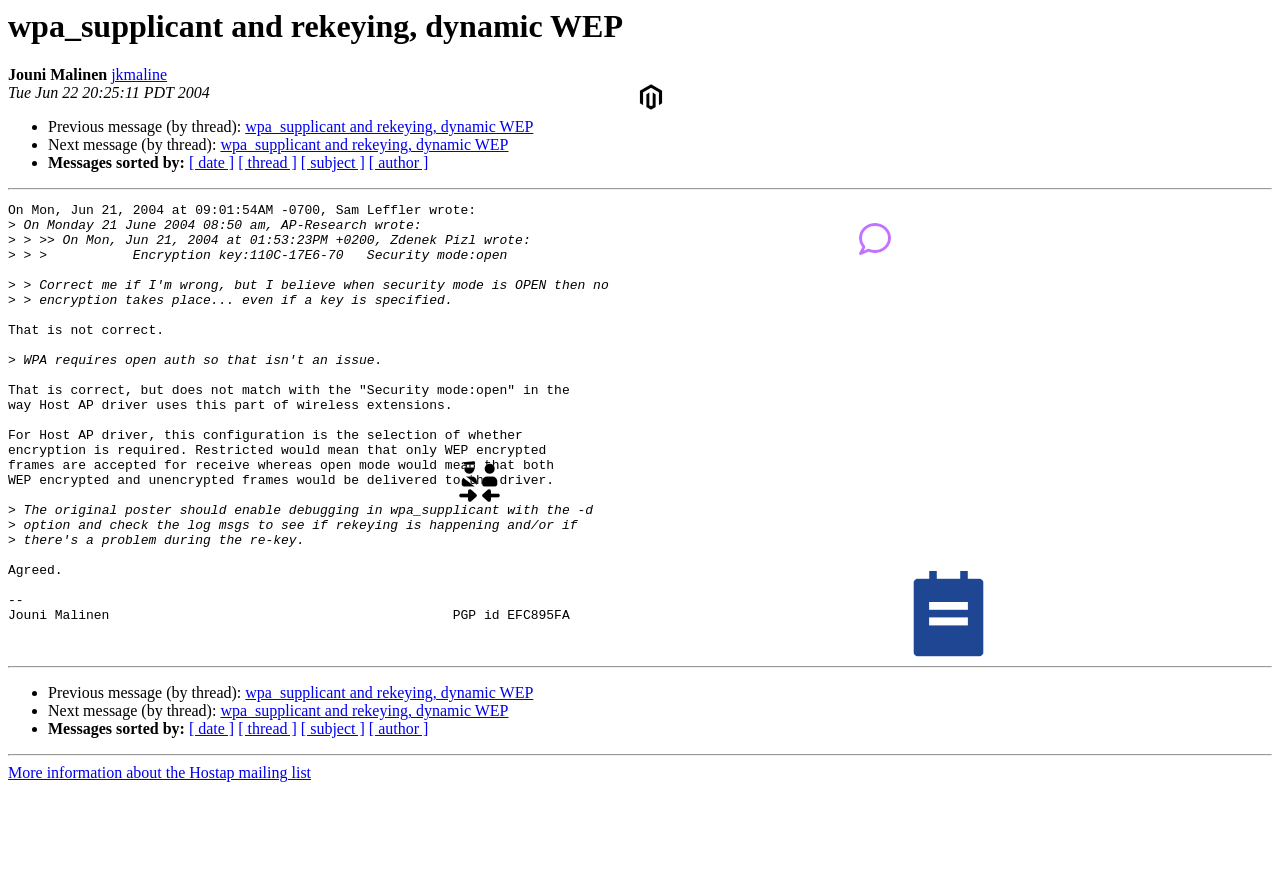  What do you see at coordinates (651, 97) in the screenshot?
I see `magento e-commerce platform logo` at bounding box center [651, 97].